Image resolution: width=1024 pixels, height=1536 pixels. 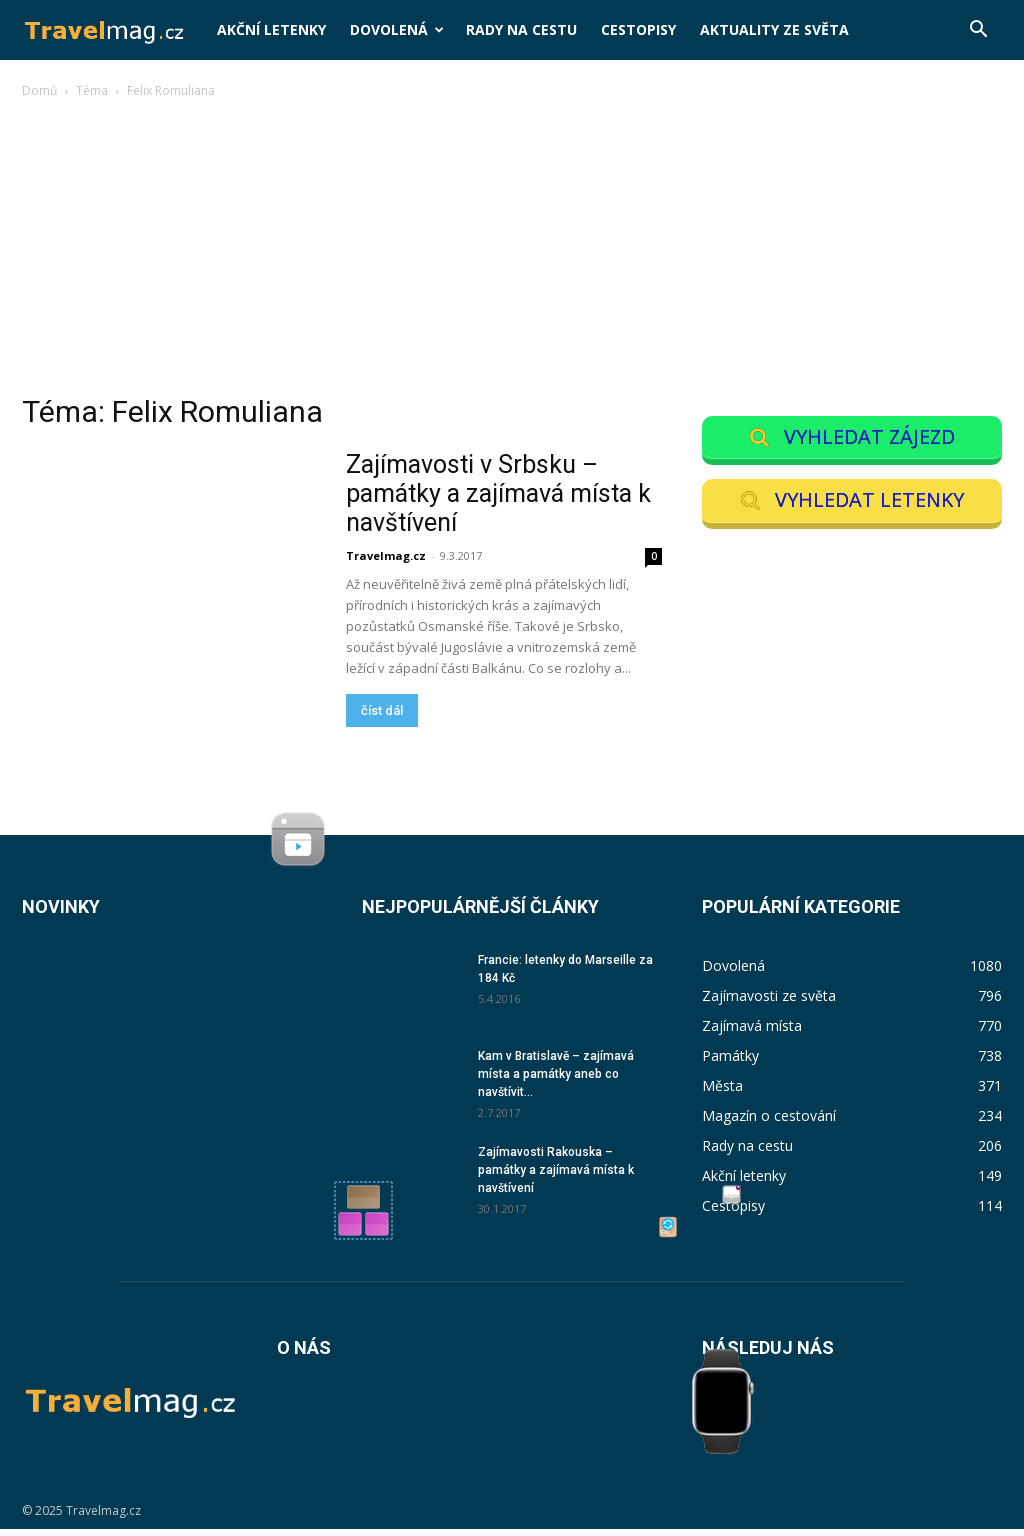 What do you see at coordinates (731, 1194) in the screenshot?
I see `view outgoing mail queue` at bounding box center [731, 1194].